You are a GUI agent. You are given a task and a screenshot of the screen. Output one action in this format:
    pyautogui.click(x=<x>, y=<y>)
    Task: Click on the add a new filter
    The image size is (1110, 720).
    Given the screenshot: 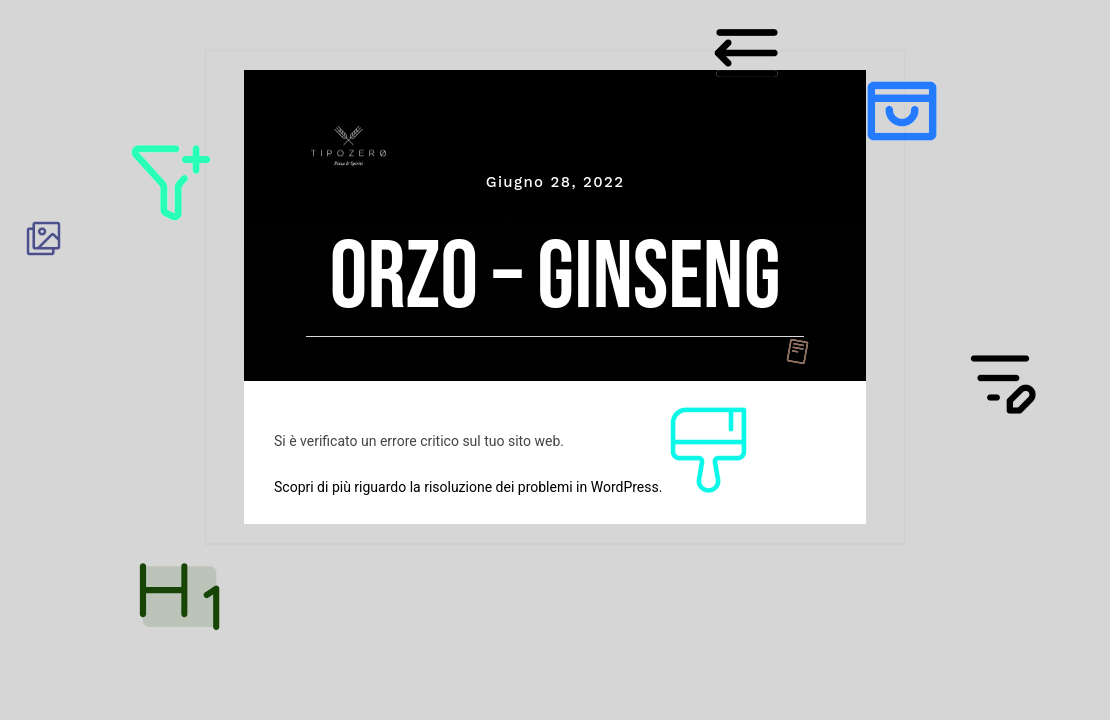 What is the action you would take?
    pyautogui.click(x=171, y=181)
    